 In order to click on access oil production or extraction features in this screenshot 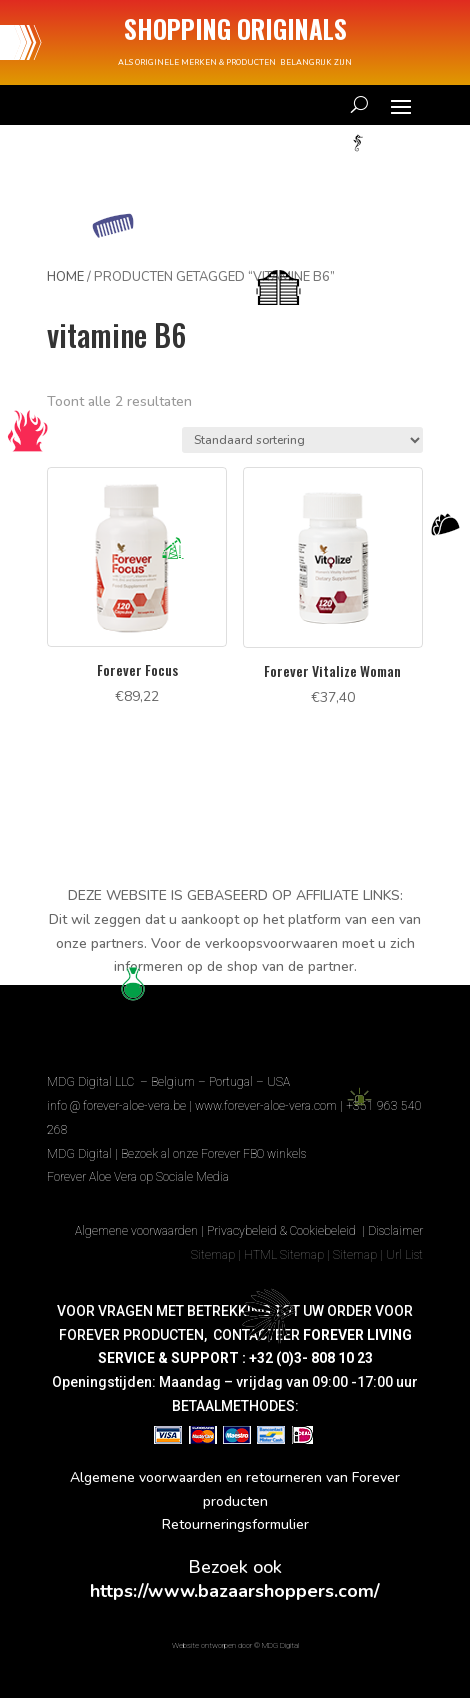, I will do `click(173, 548)`.